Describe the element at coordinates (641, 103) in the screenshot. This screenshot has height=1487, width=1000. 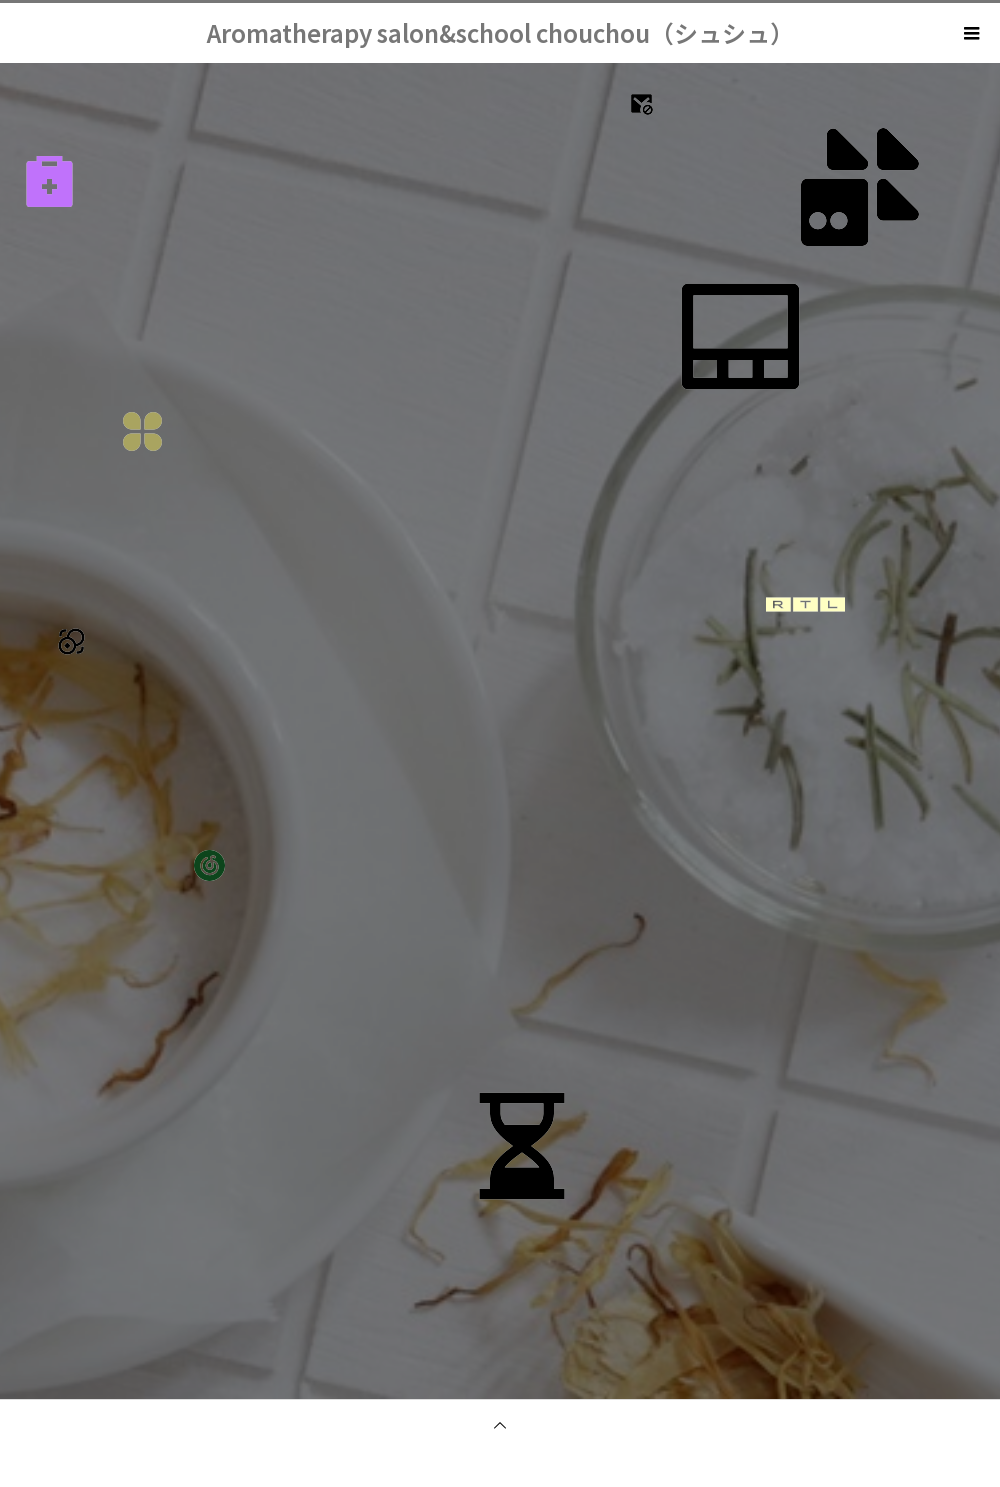
I see `blocked or spam email indicator` at that location.